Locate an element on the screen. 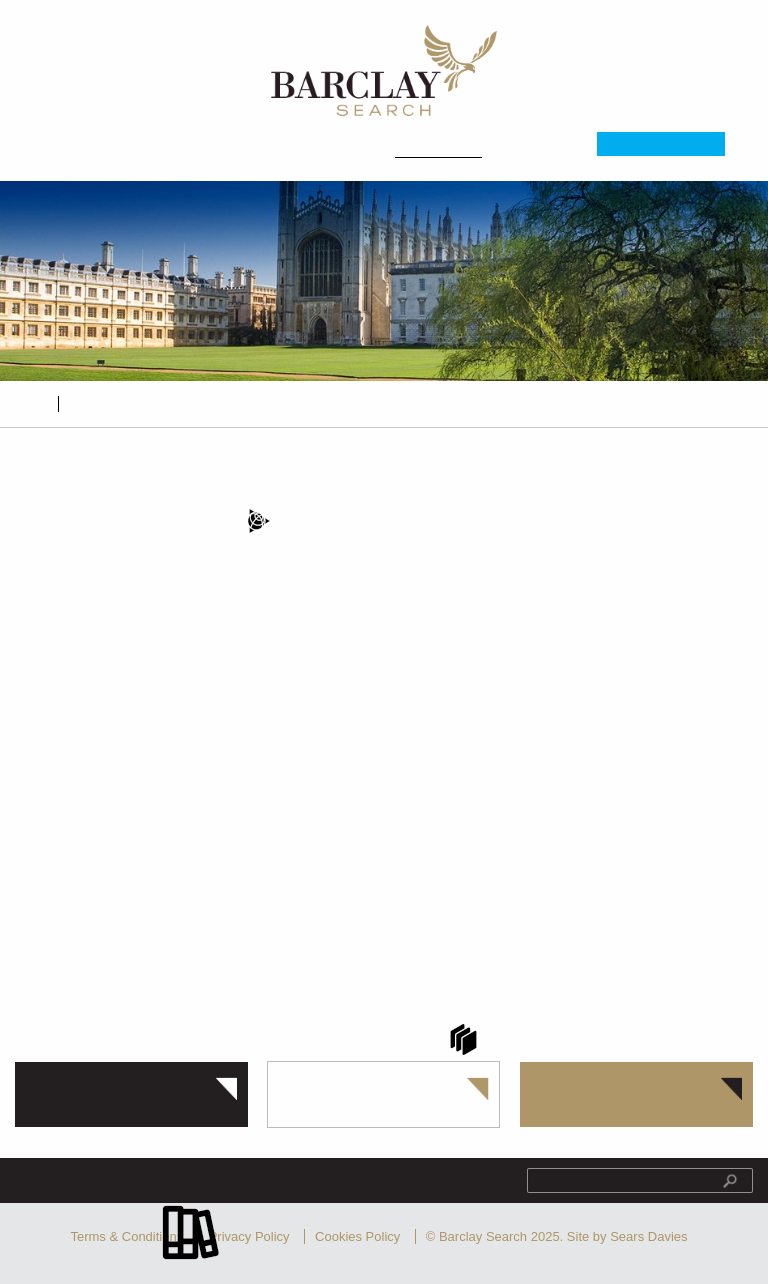 The image size is (768, 1284). trimble company logo is located at coordinates (259, 521).